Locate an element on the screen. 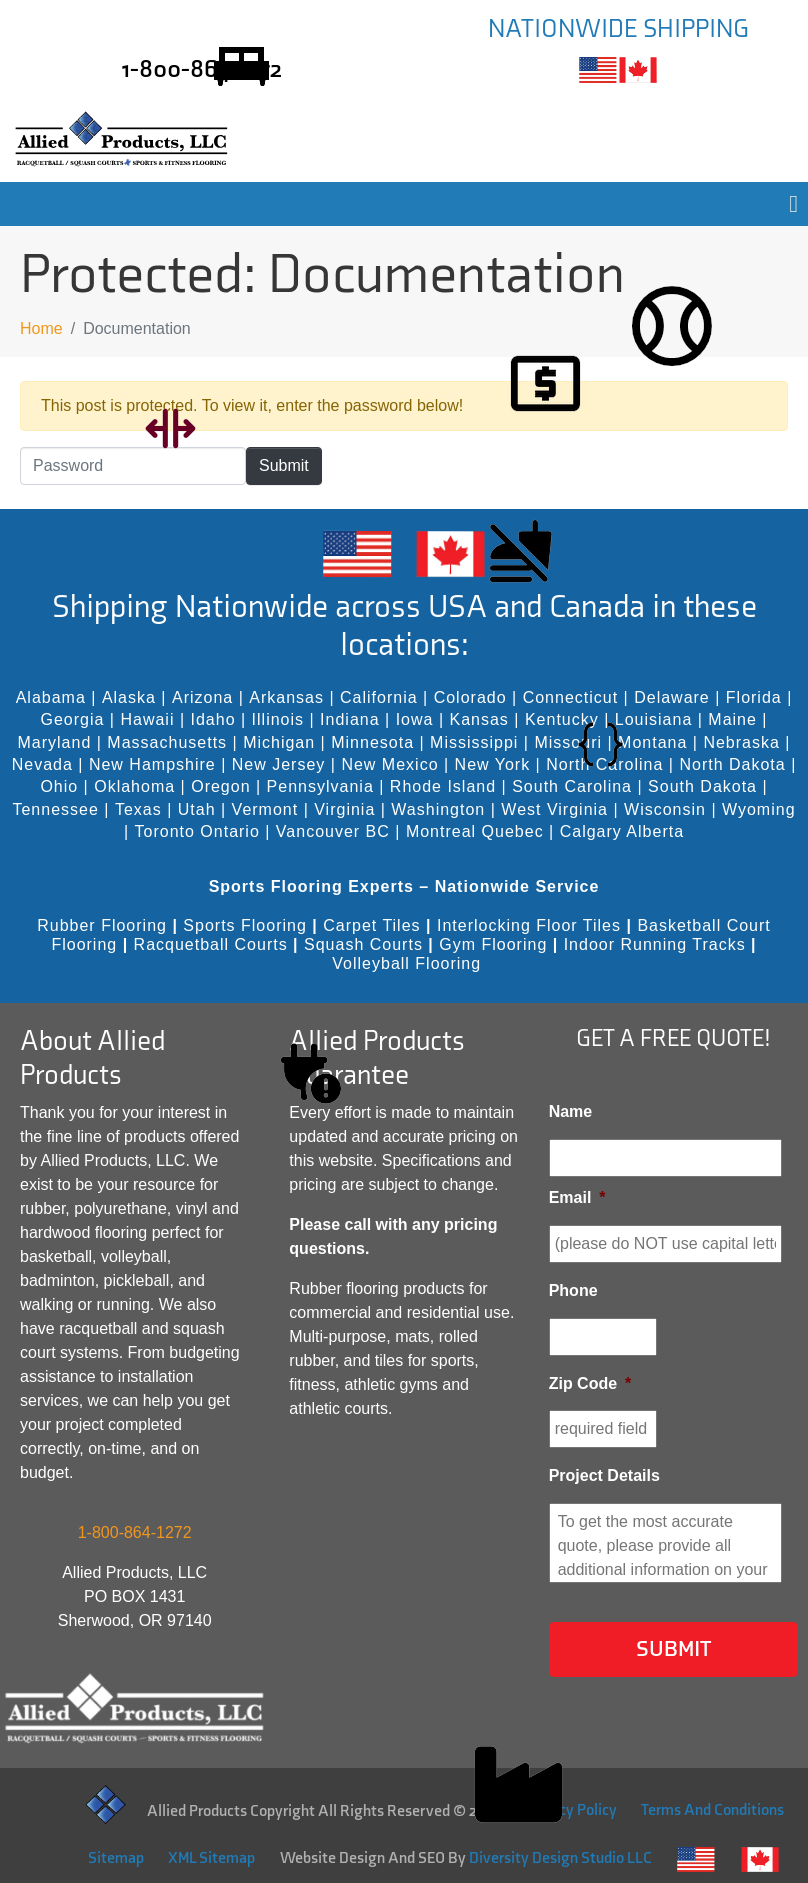  split view horizontally is located at coordinates (170, 428).